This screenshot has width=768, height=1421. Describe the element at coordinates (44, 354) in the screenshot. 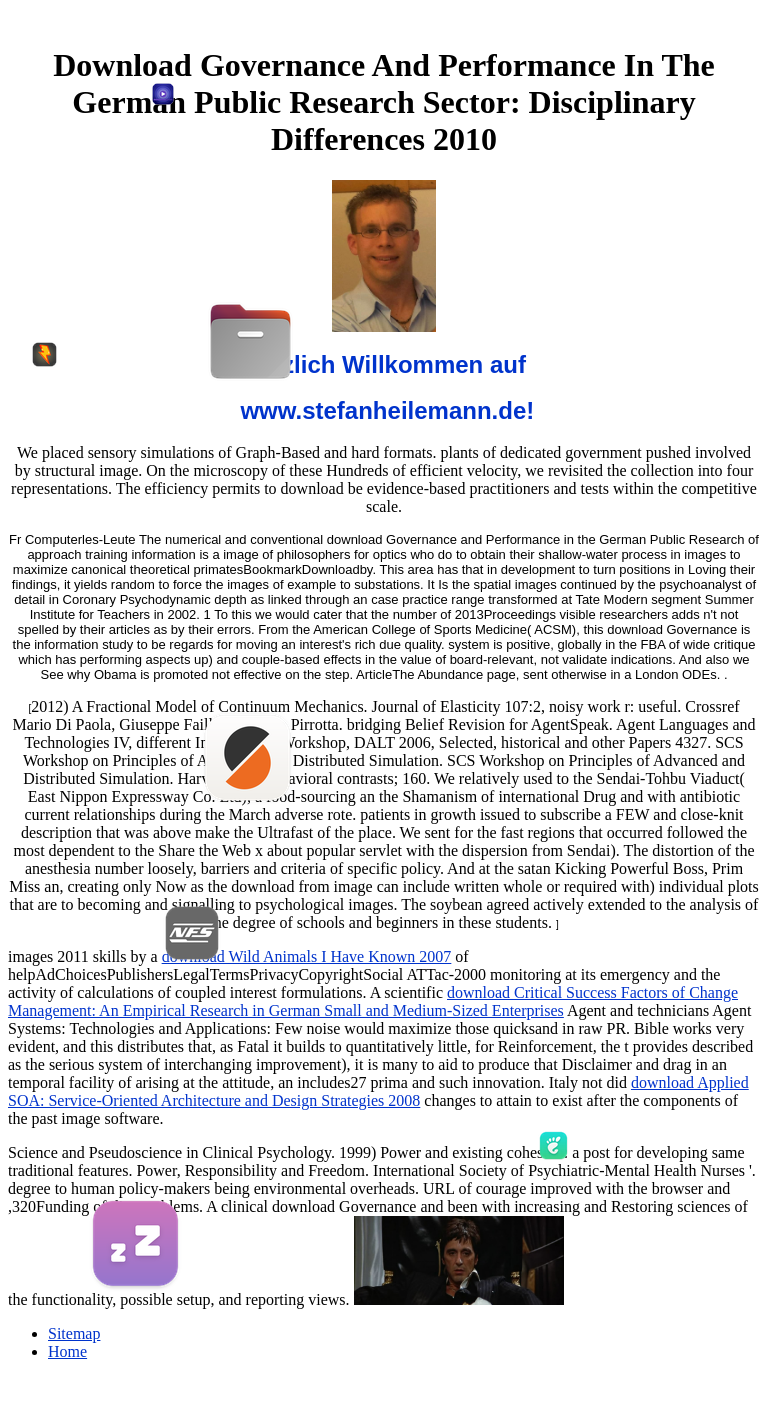

I see `launch rvgl racing game` at that location.